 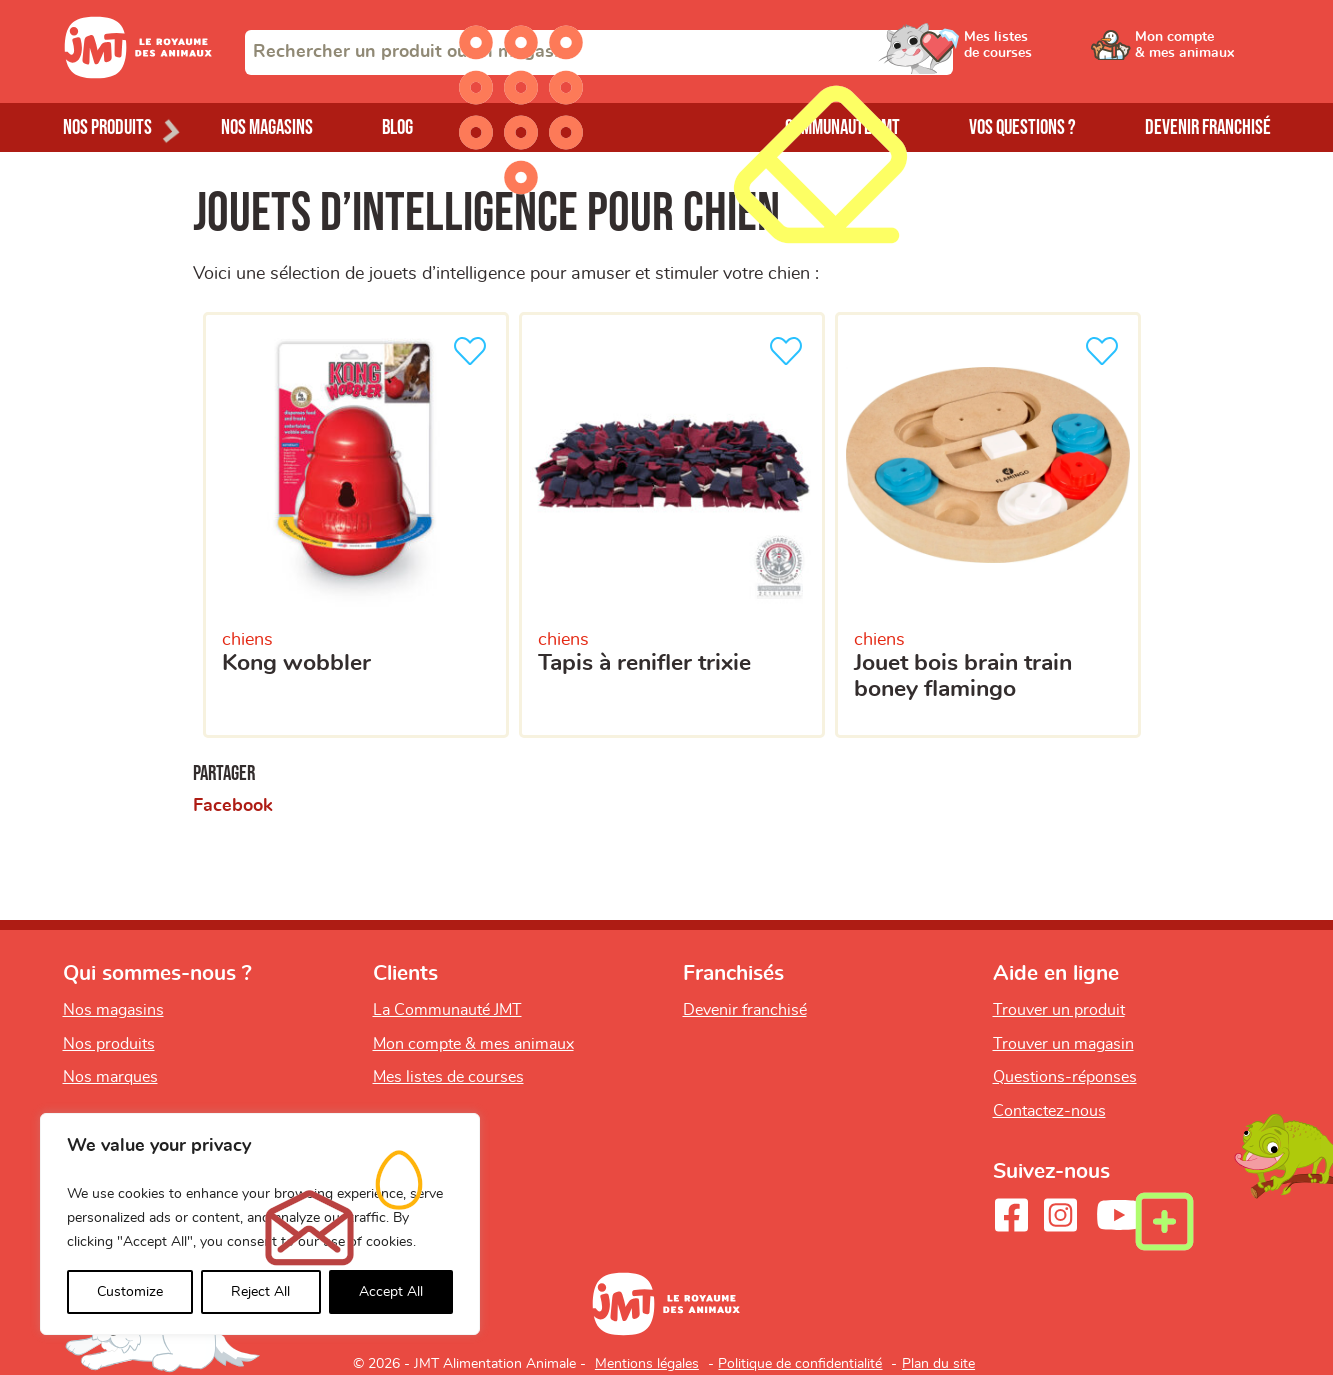 What do you see at coordinates (521, 110) in the screenshot?
I see `open the phone dialer` at bounding box center [521, 110].